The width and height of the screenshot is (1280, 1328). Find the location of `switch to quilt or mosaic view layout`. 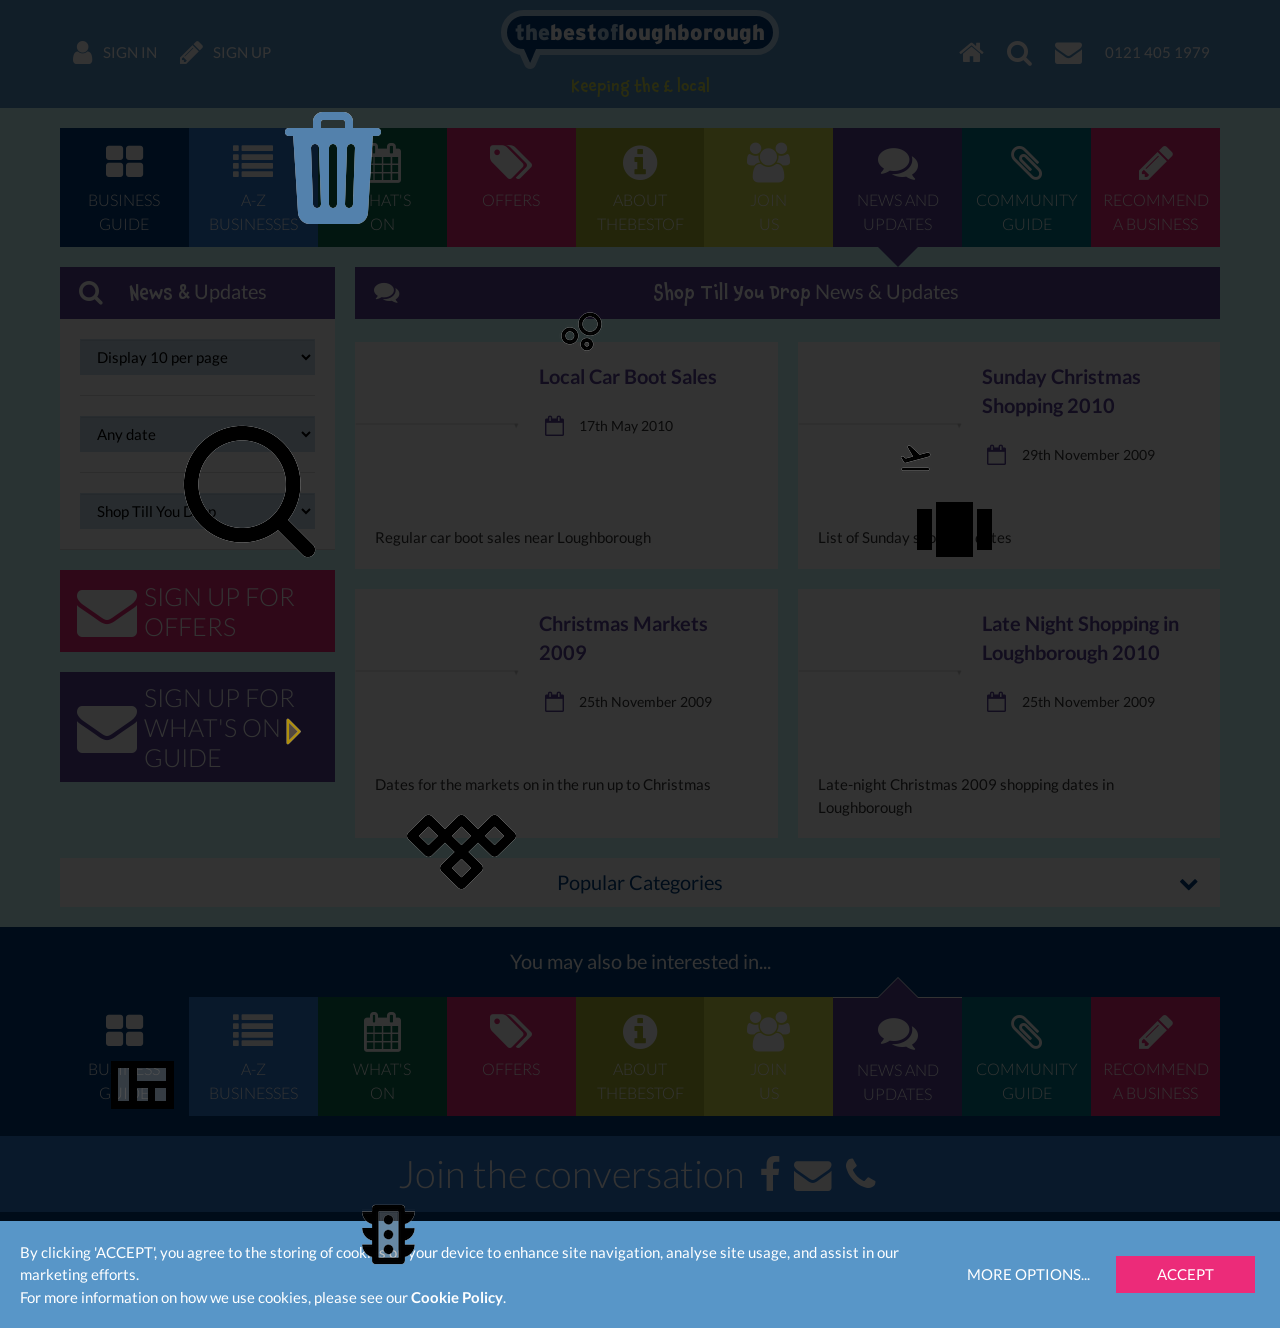

switch to quilt or mosaic view layout is located at coordinates (140, 1086).